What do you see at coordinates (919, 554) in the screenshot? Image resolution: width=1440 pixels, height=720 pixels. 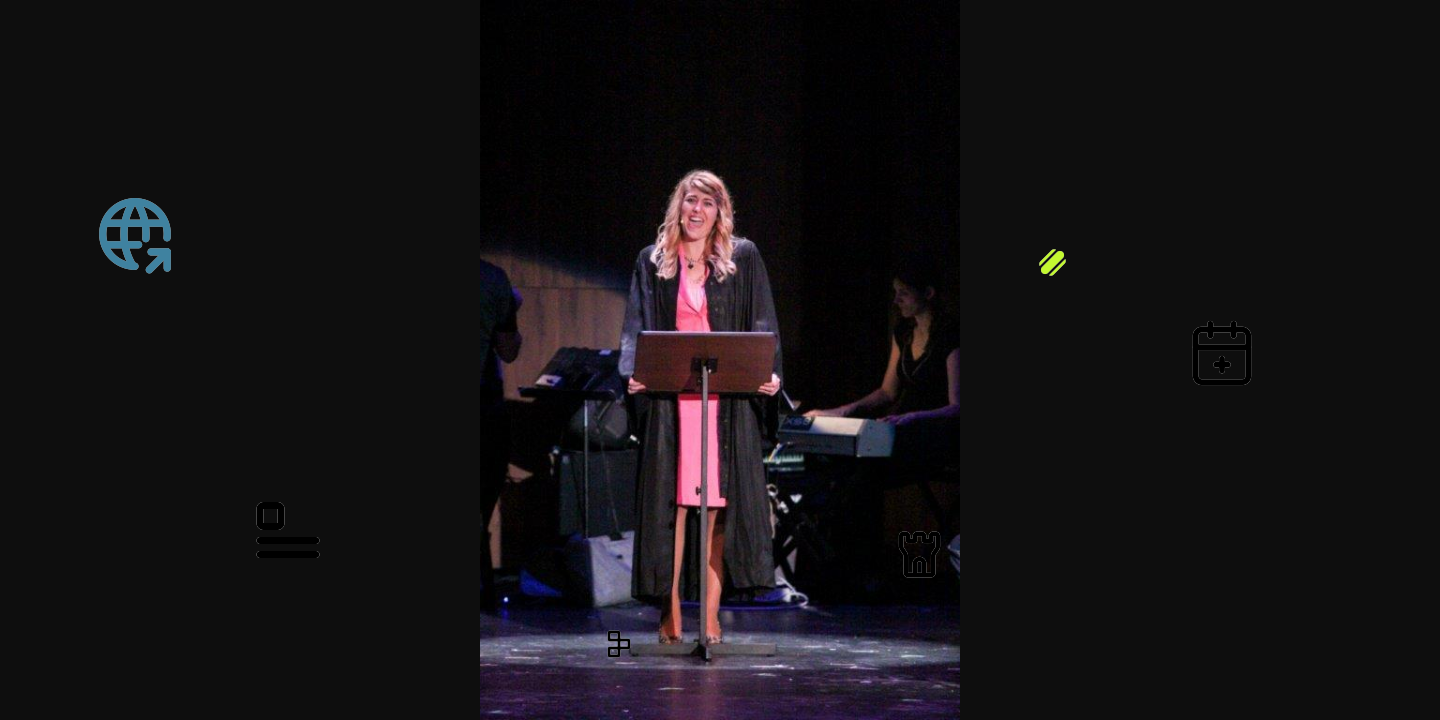 I see `access castle or fortress-themed game` at bounding box center [919, 554].